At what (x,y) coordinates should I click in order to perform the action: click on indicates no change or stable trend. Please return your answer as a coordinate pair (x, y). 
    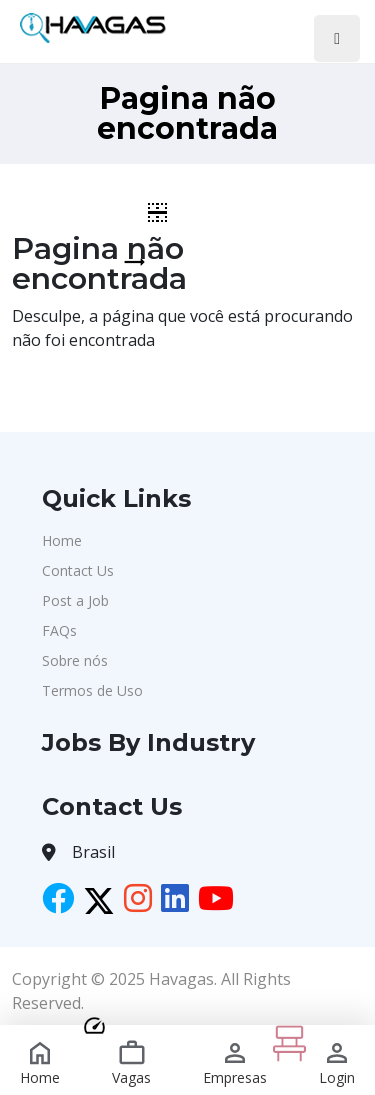
    Looking at the image, I should click on (134, 262).